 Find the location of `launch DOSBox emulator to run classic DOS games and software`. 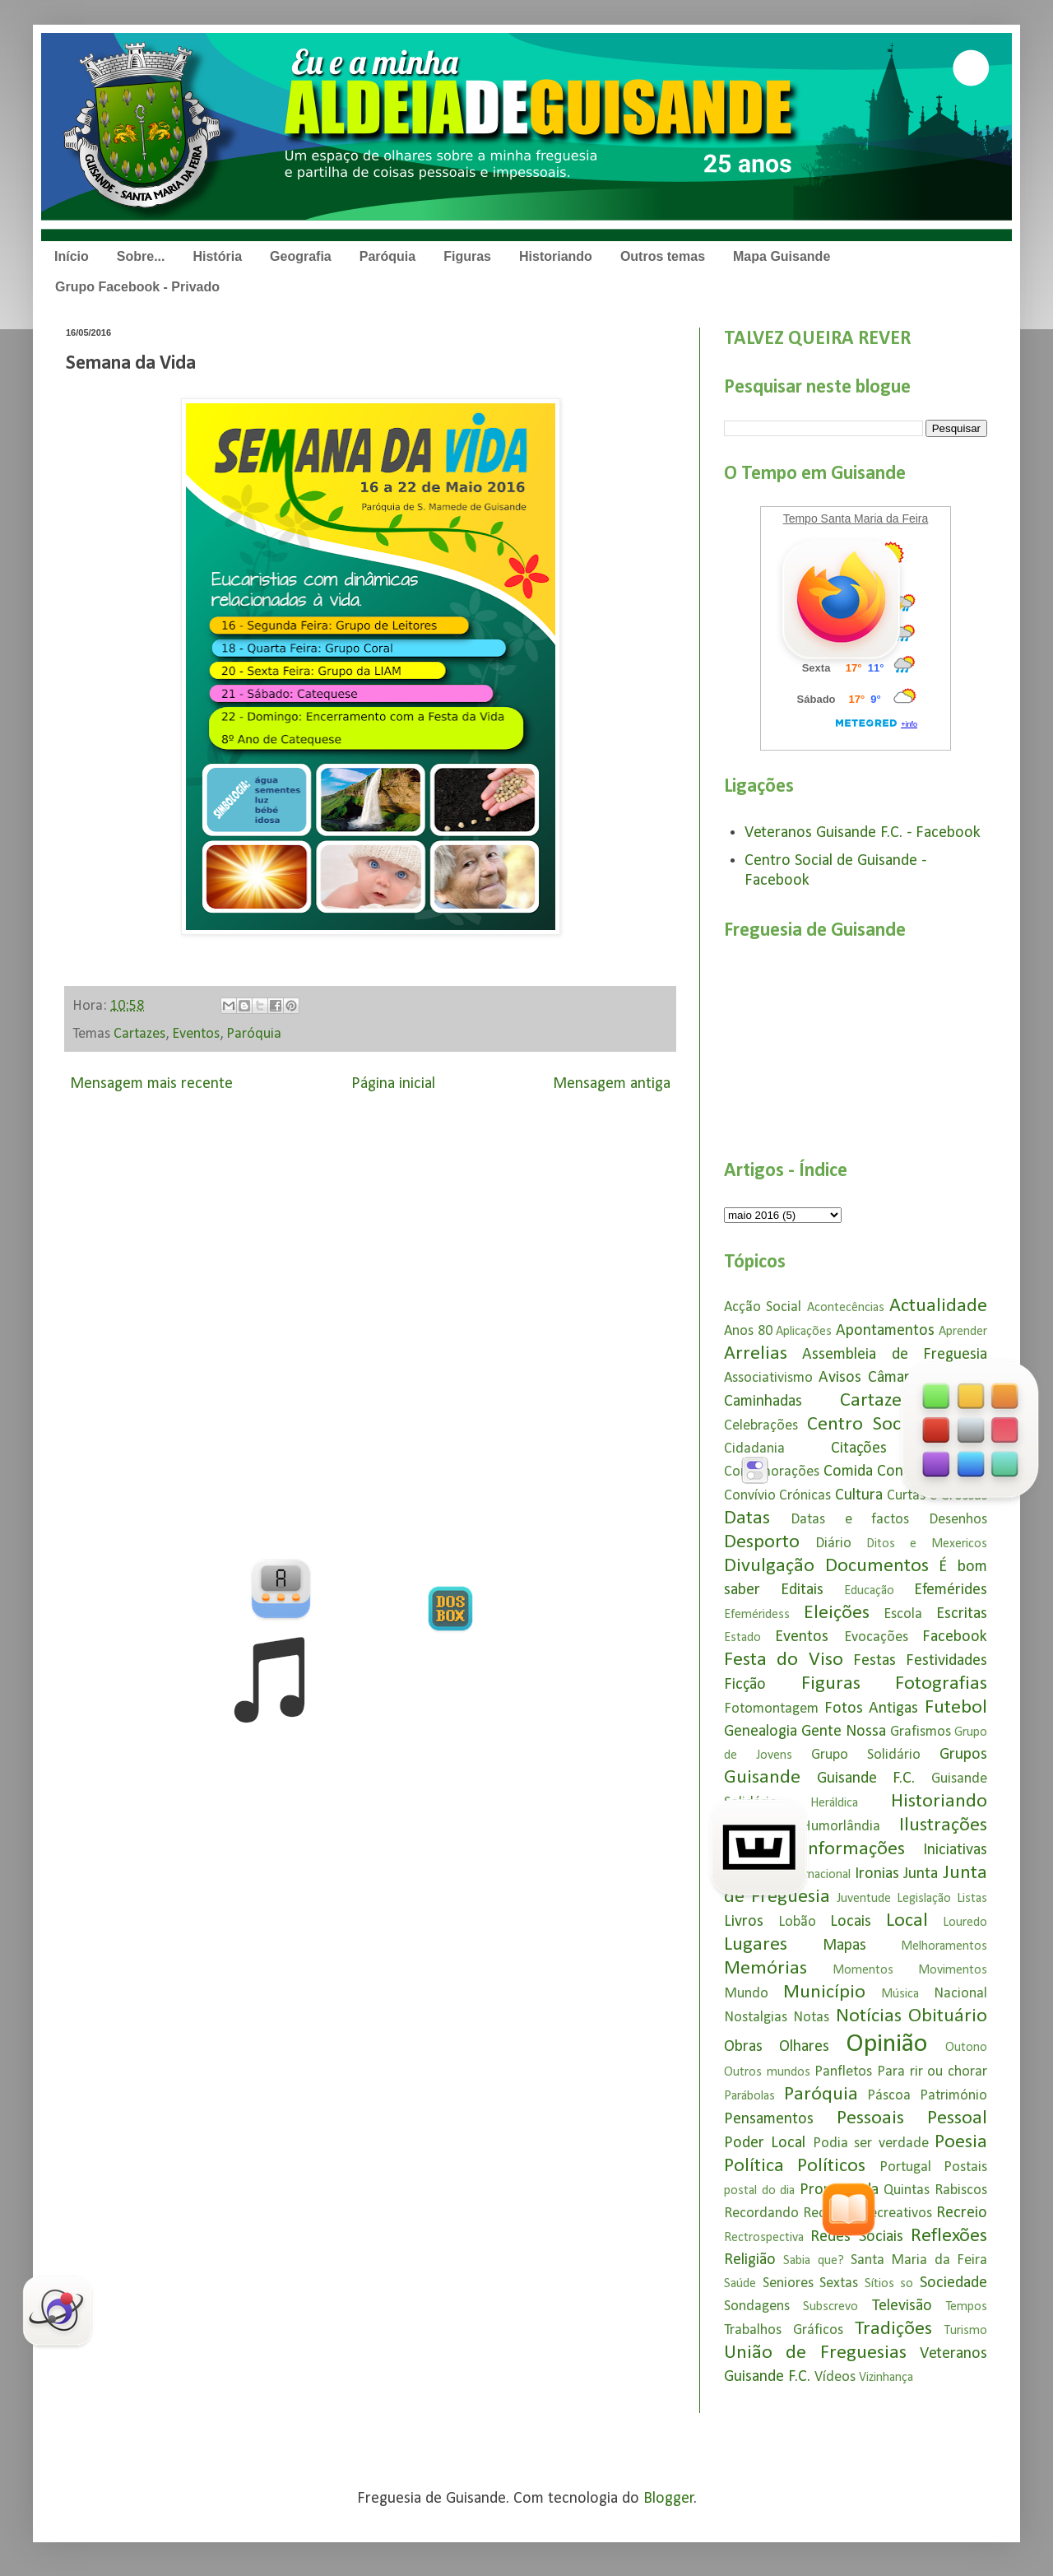

launch DOSBox emulator to run classic DOS games and software is located at coordinates (450, 1608).